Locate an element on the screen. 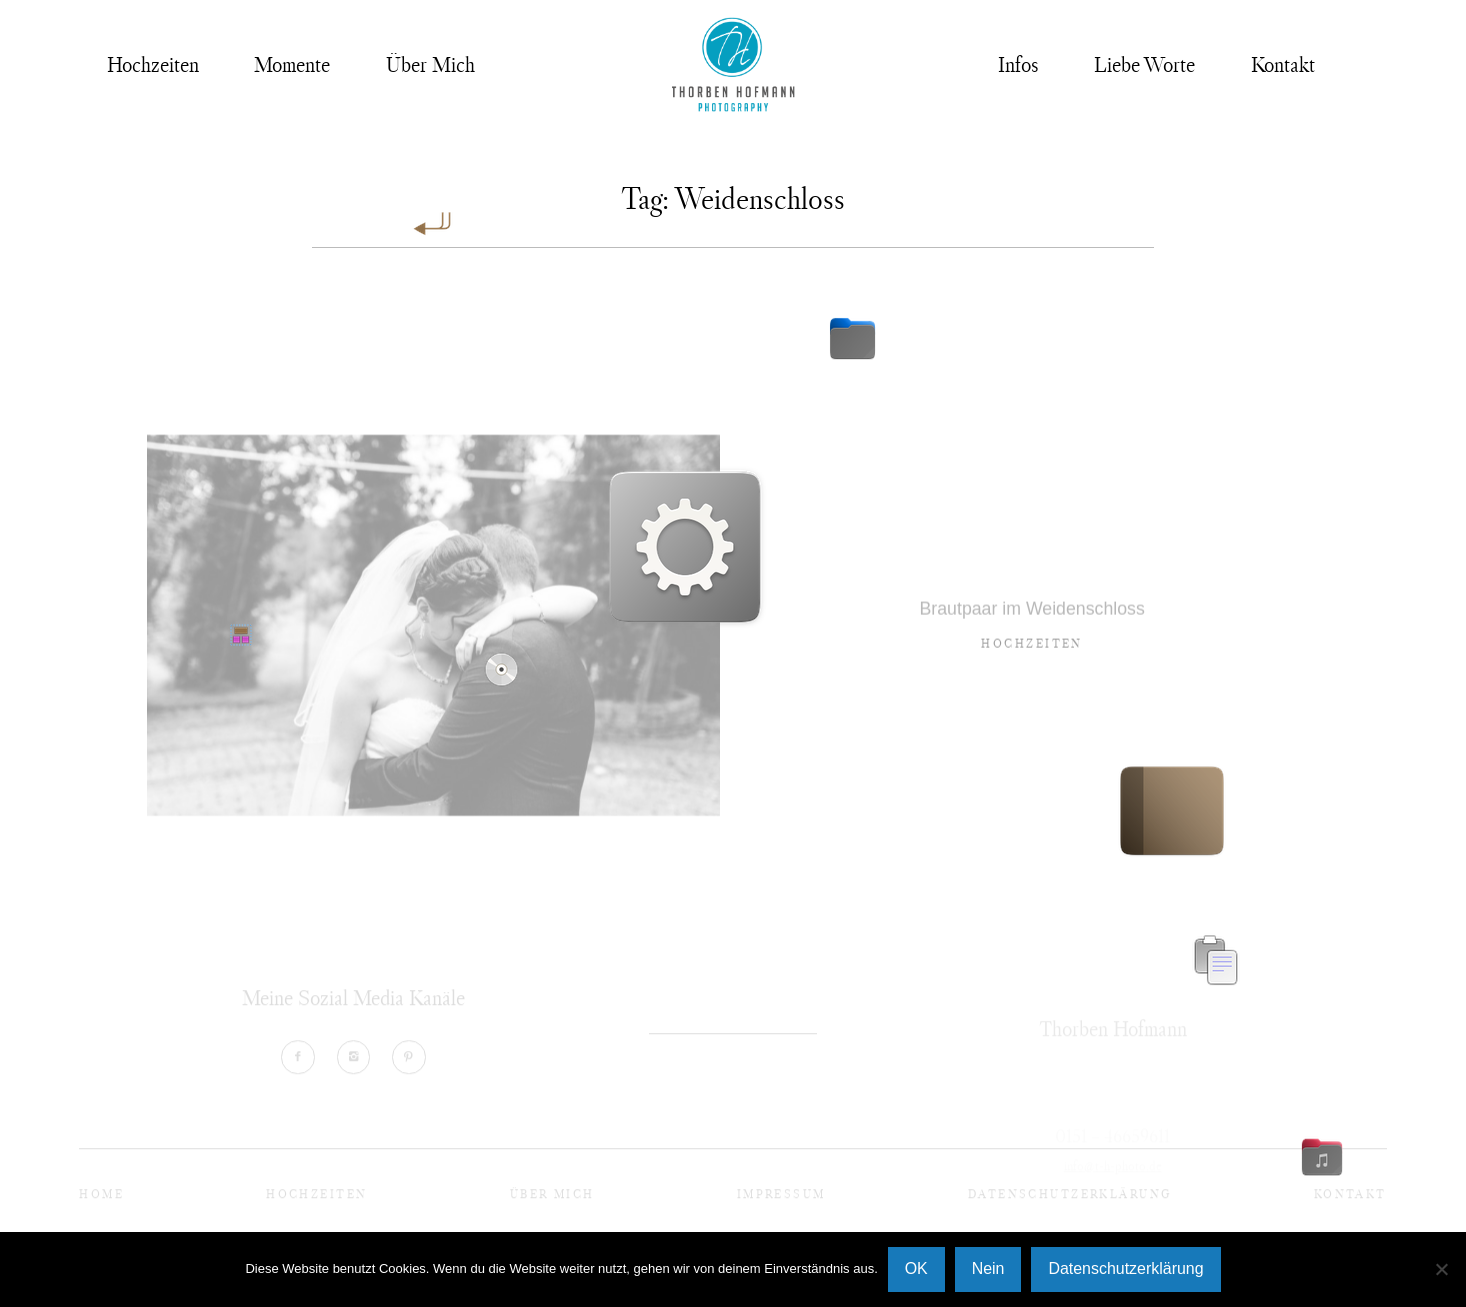  reply to all recipients of an email is located at coordinates (431, 223).